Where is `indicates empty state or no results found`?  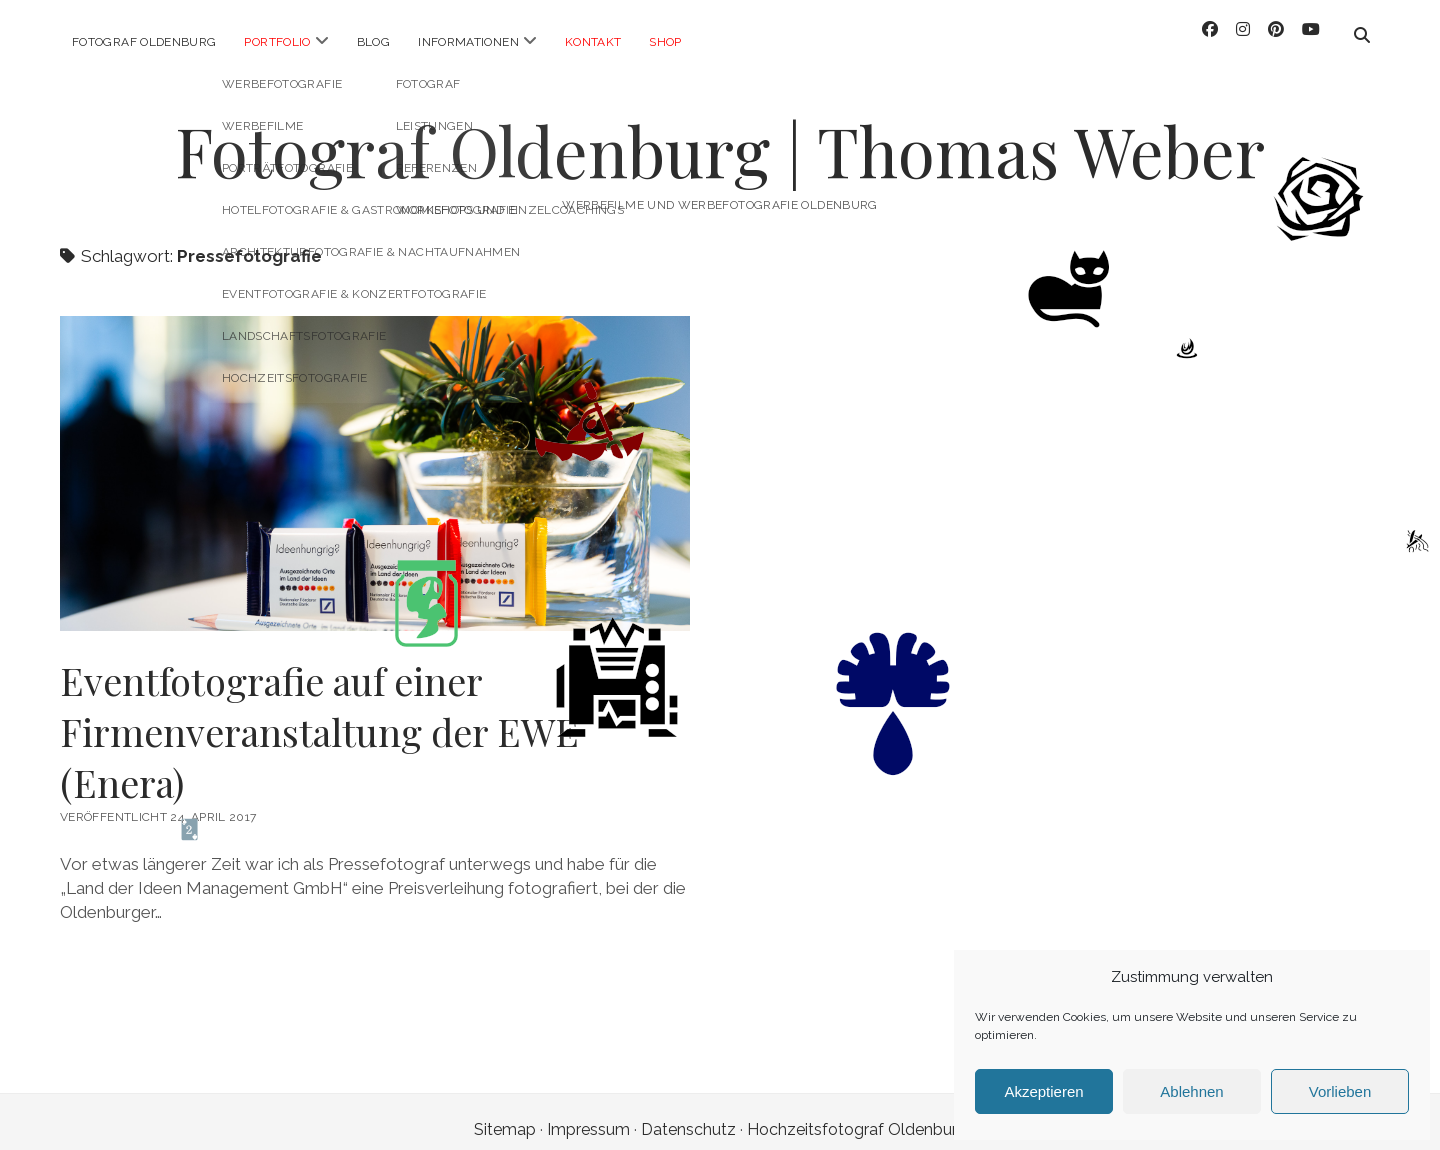
indicates empty state or no results found is located at coordinates (1318, 197).